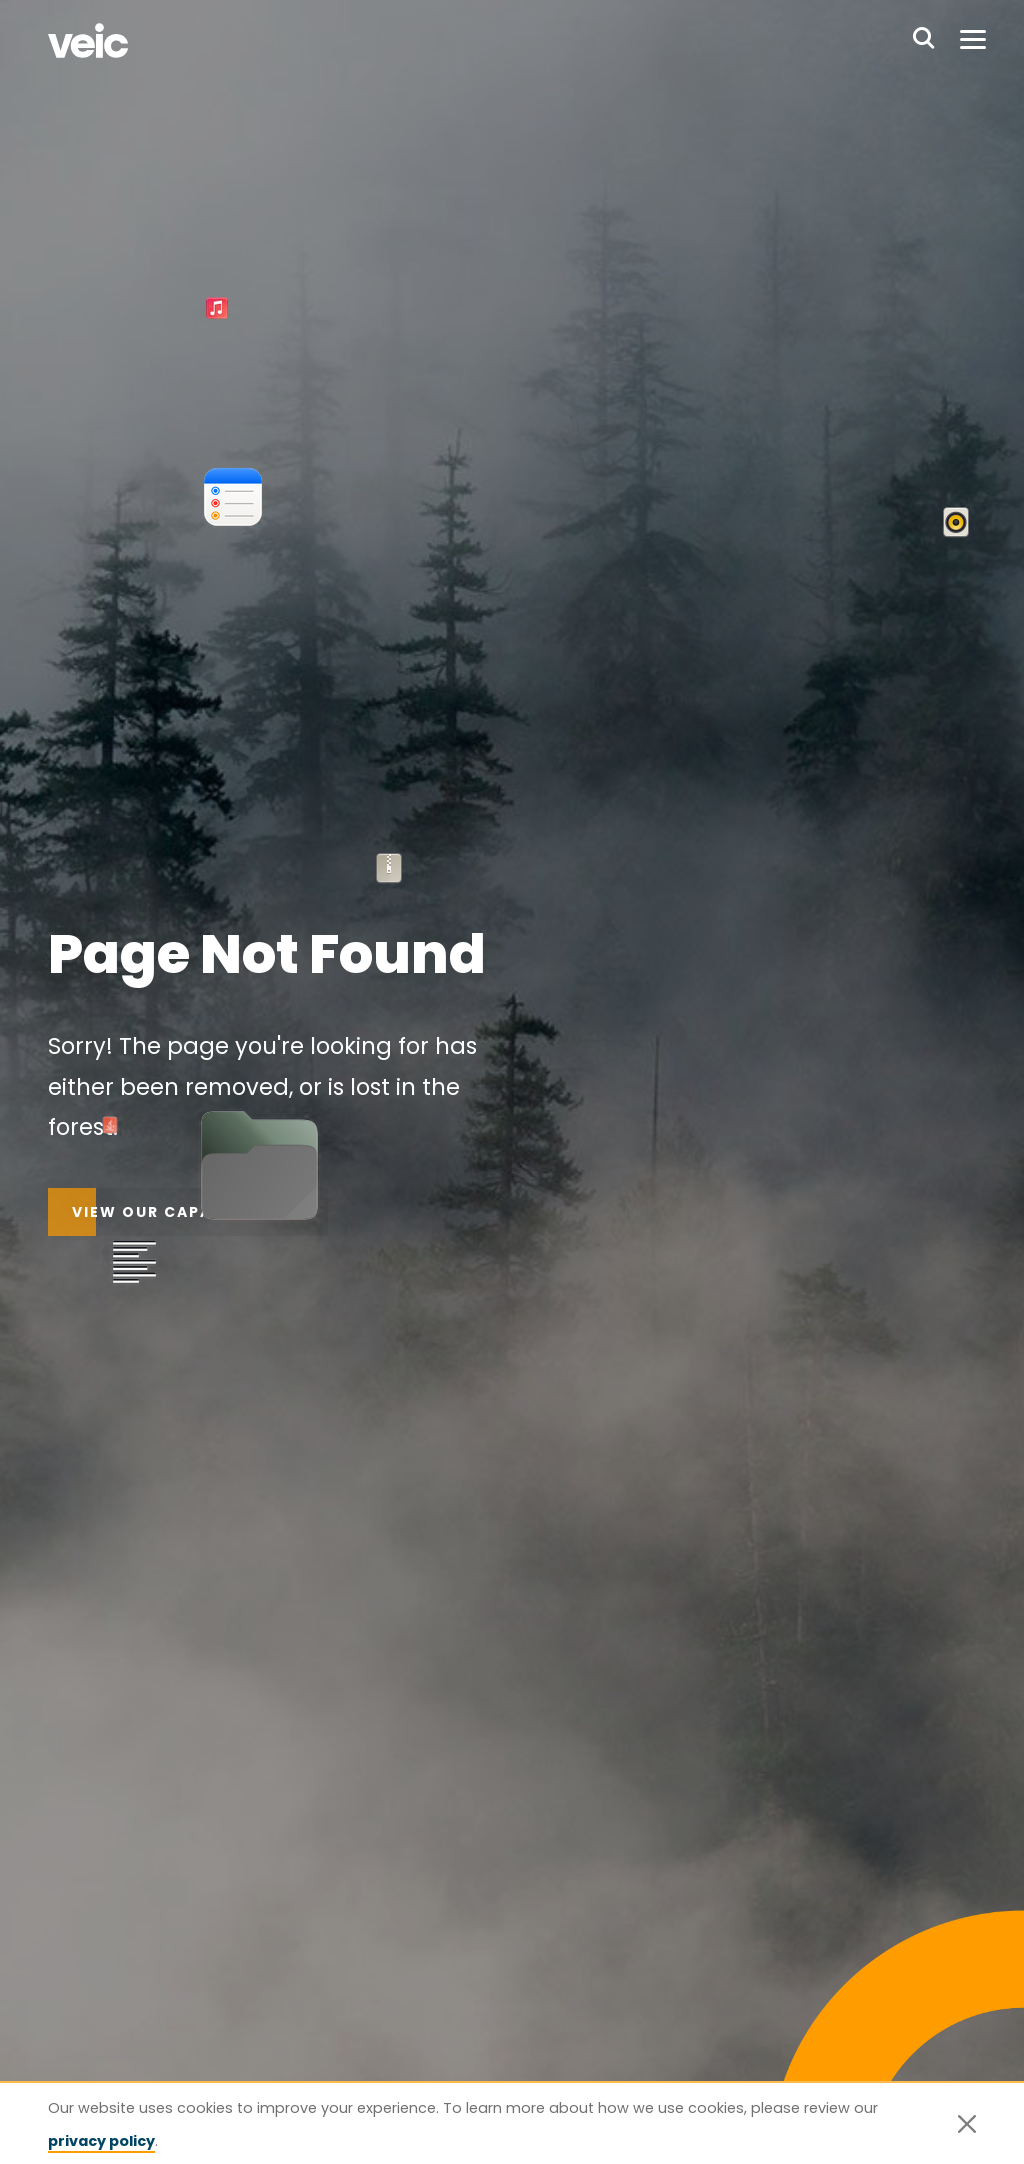 The image size is (1024, 2164). Describe the element at coordinates (259, 1165) in the screenshot. I see `folder ready to accept dragged files` at that location.